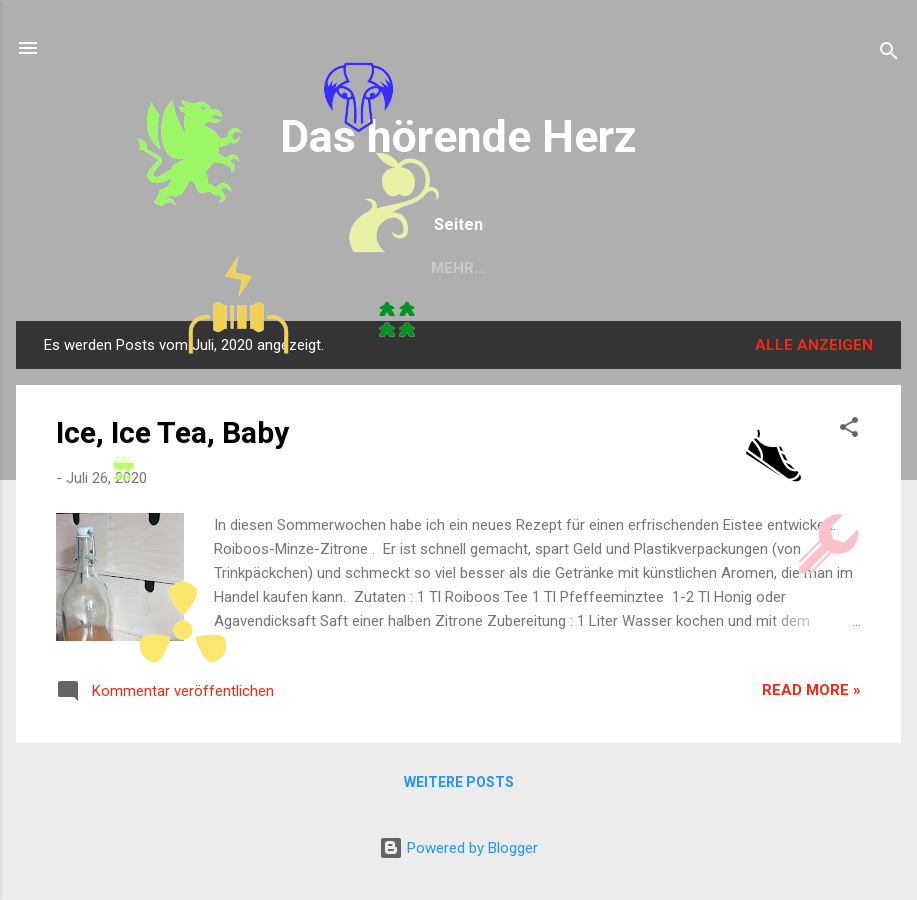 Image resolution: width=917 pixels, height=900 pixels. Describe the element at coordinates (123, 468) in the screenshot. I see `access camp cooking or outdoor recipes` at that location.